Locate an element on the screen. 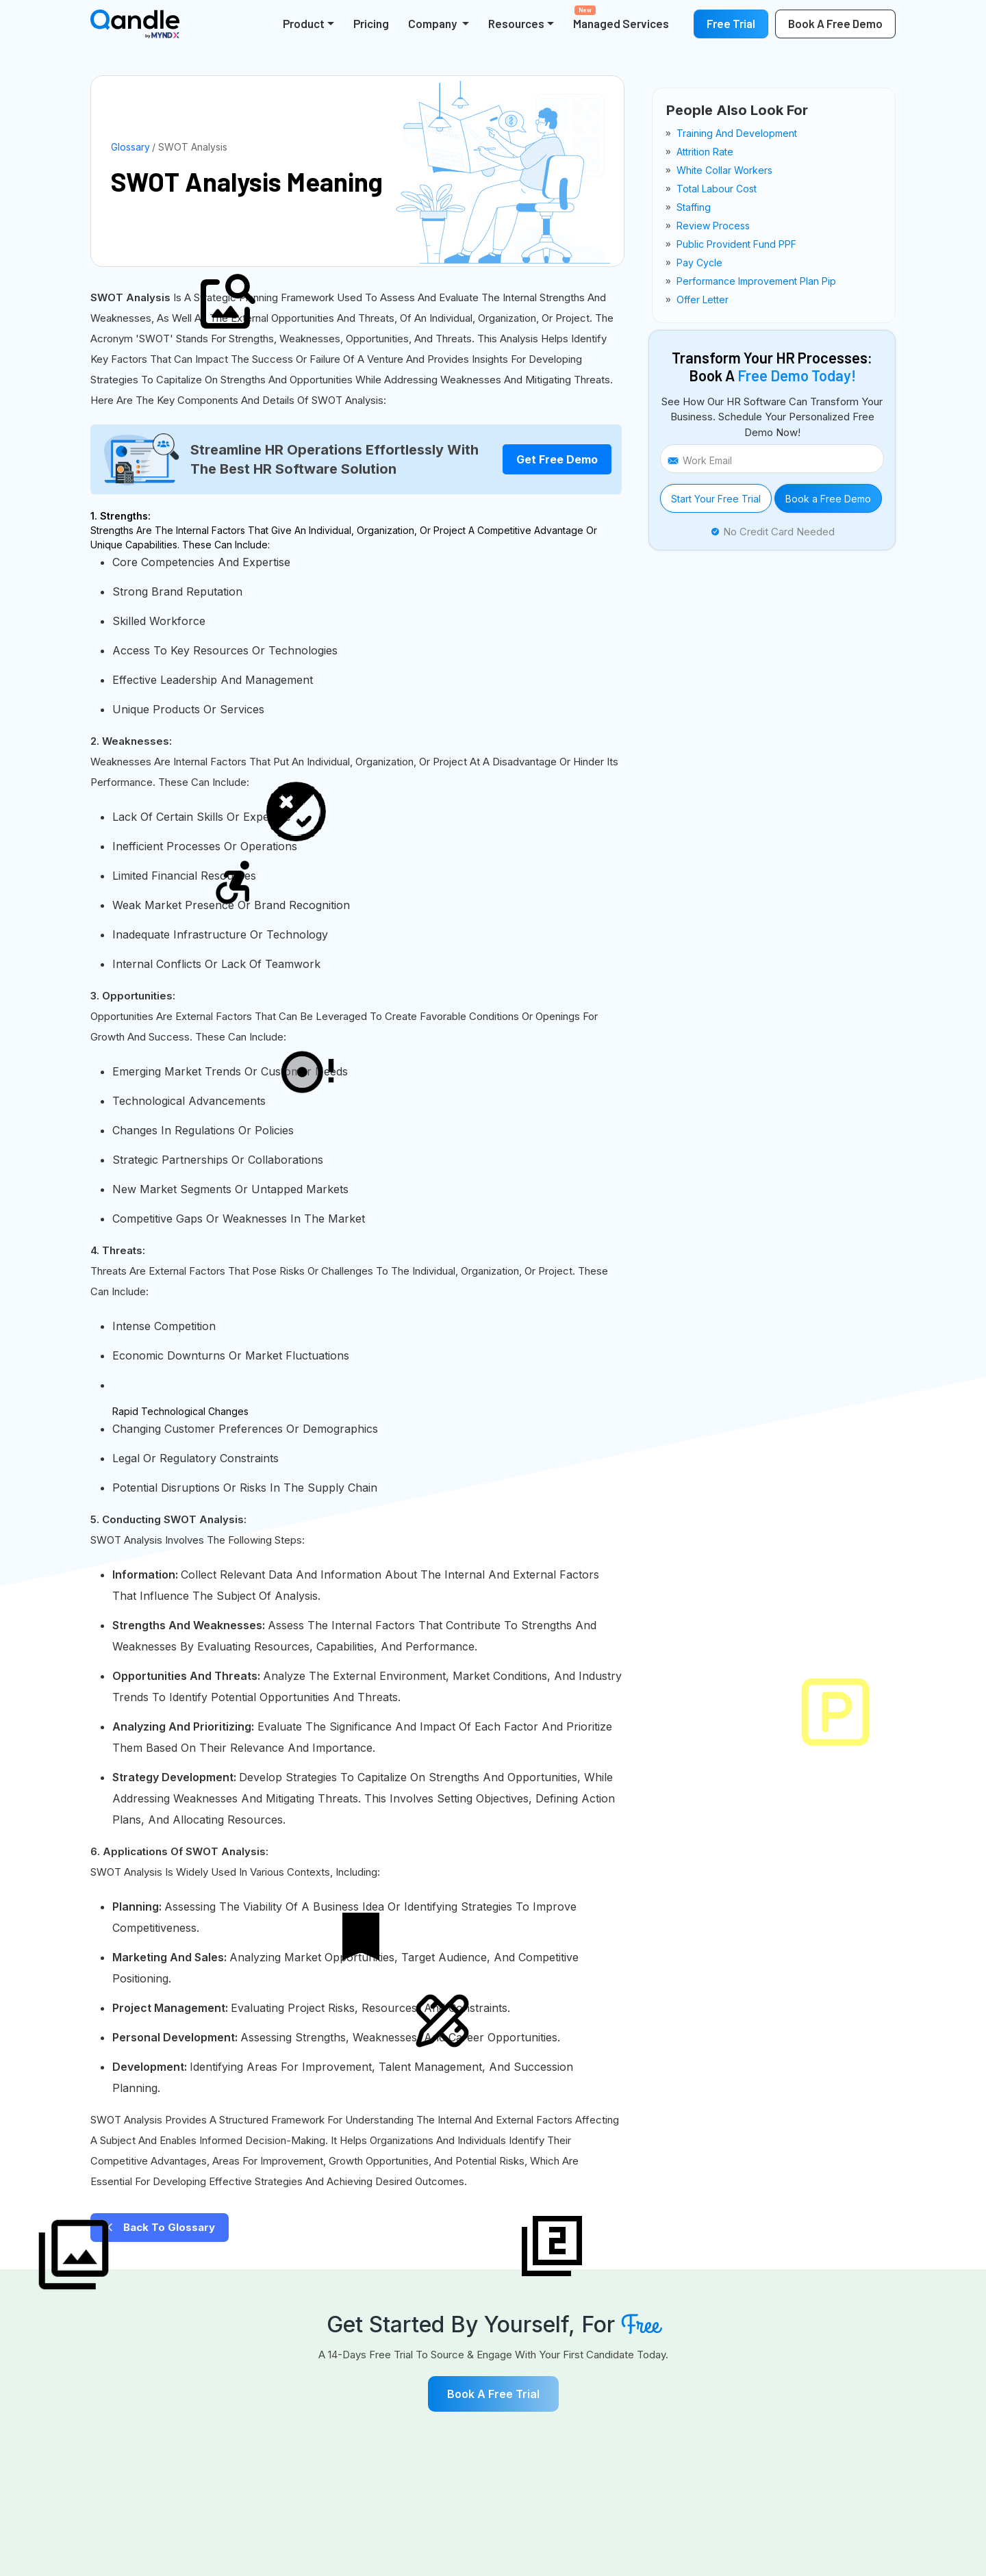 The height and width of the screenshot is (2576, 986). find nearby parking locations is located at coordinates (835, 1712).